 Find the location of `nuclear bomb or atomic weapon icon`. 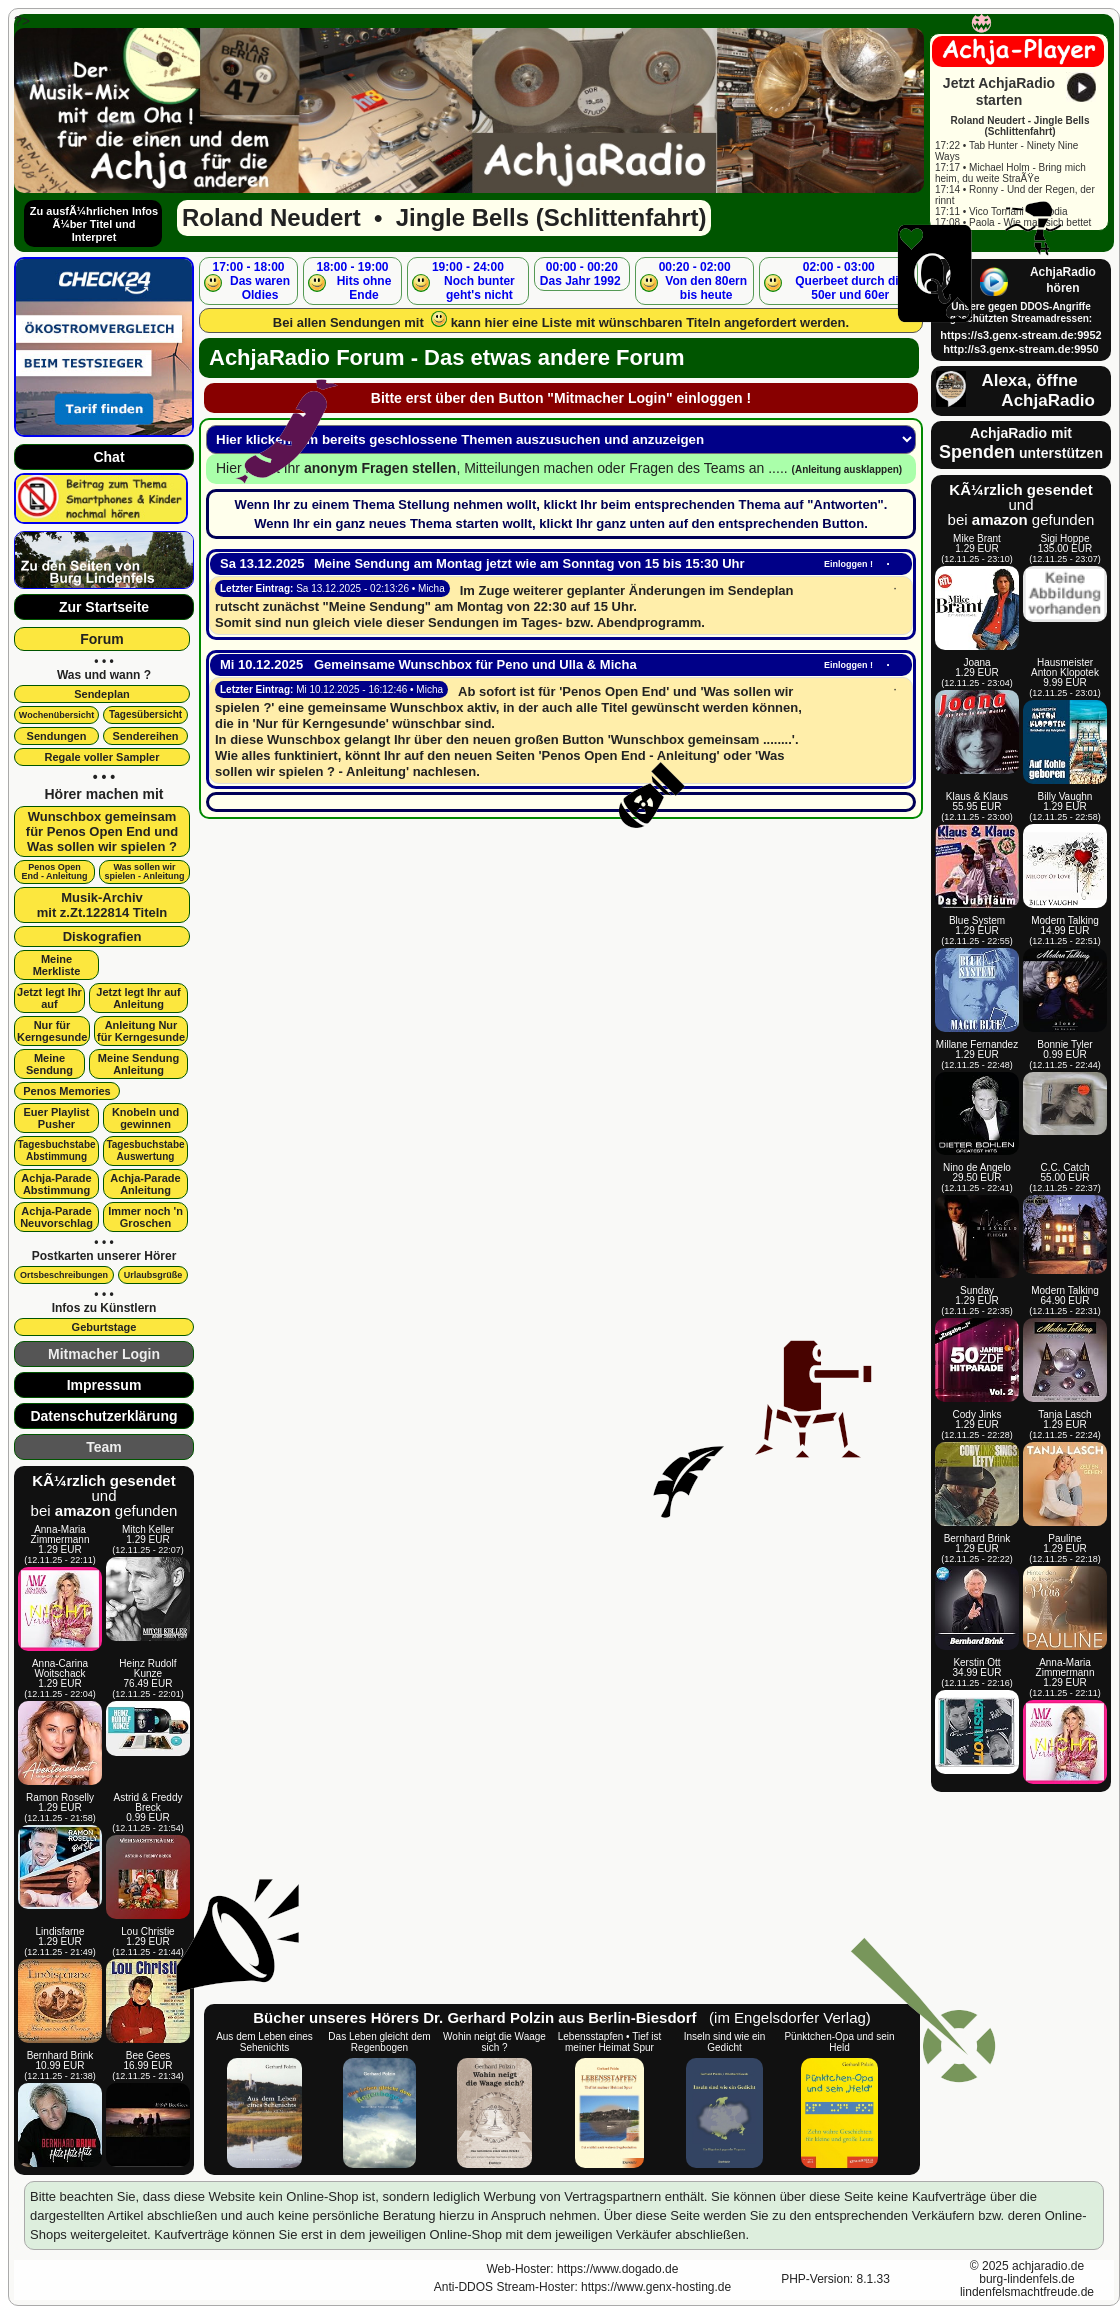

nuclear bomb or atomic weapon icon is located at coordinates (652, 795).